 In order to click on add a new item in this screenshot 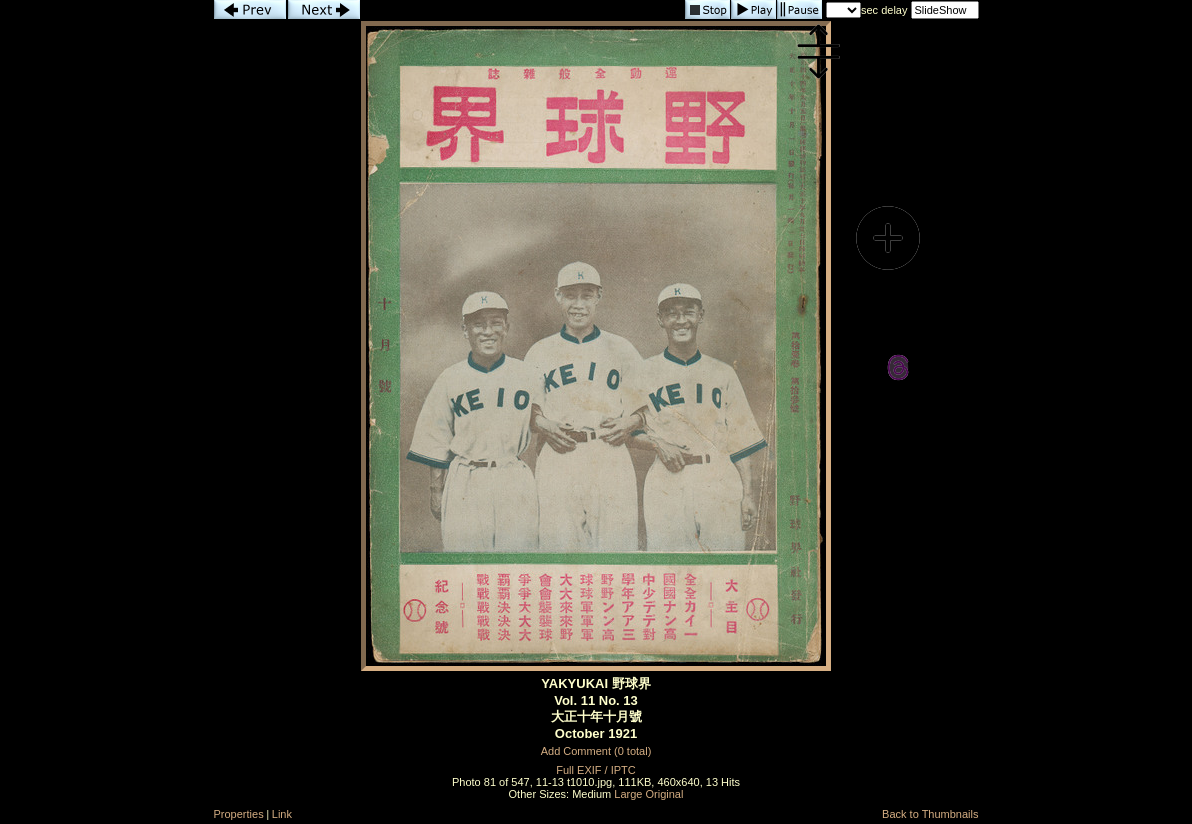, I will do `click(888, 238)`.